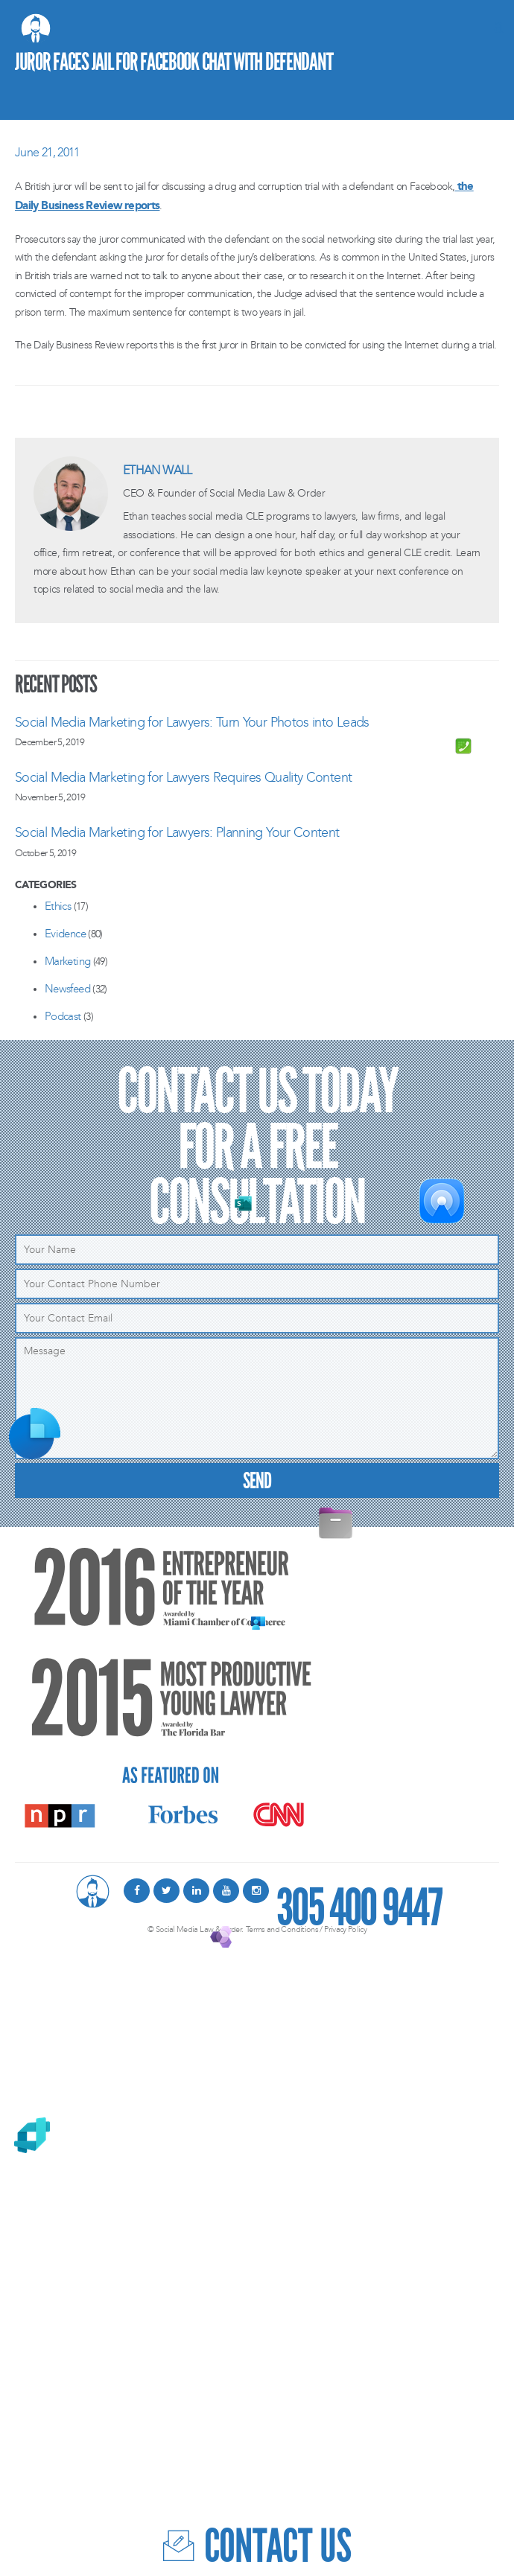  I want to click on open airdrop to share files with nearby devices, so click(442, 1201).